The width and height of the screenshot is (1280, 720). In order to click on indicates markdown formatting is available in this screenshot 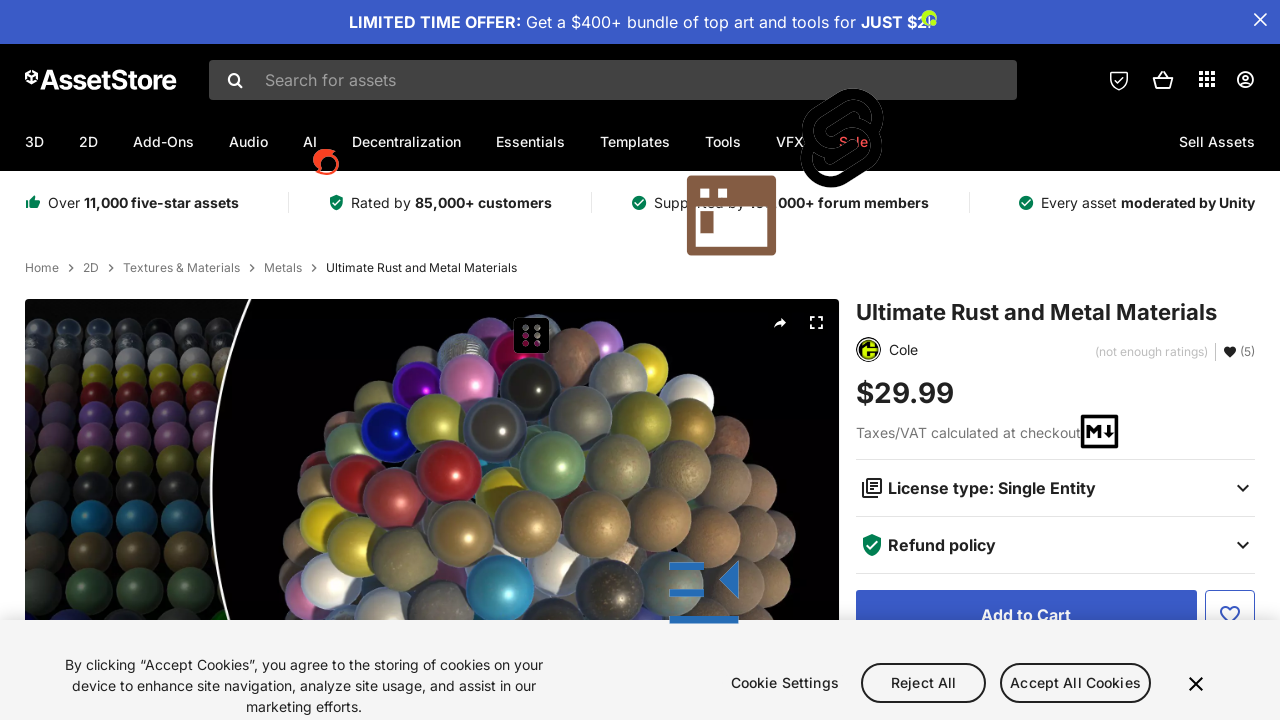, I will do `click(1099, 431)`.